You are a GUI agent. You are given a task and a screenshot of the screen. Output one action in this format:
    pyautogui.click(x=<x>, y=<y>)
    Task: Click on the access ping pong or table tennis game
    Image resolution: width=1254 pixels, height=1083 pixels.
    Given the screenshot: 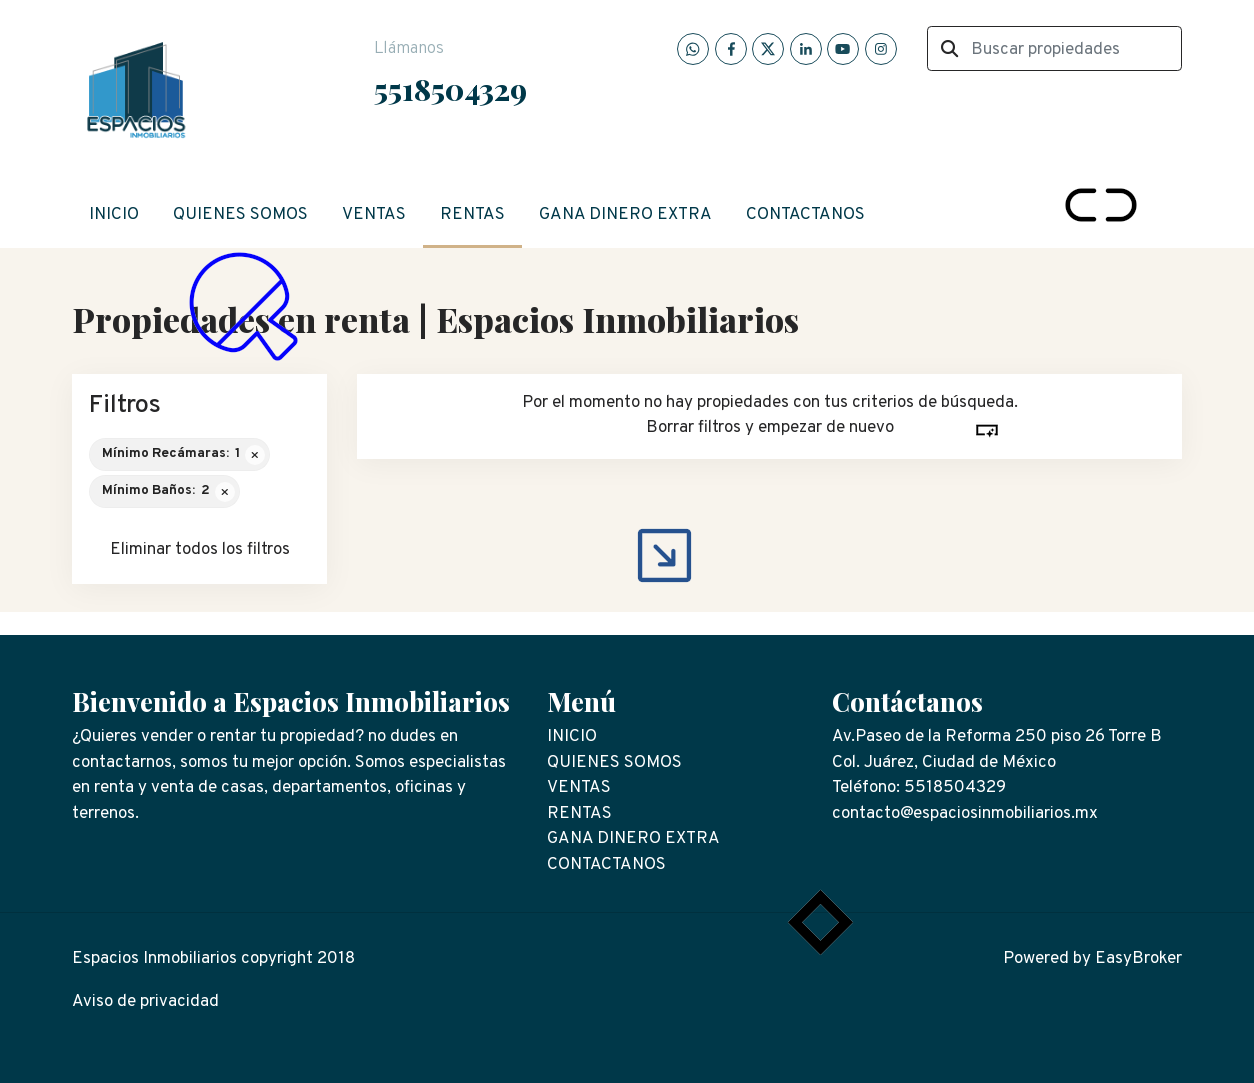 What is the action you would take?
    pyautogui.click(x=241, y=304)
    